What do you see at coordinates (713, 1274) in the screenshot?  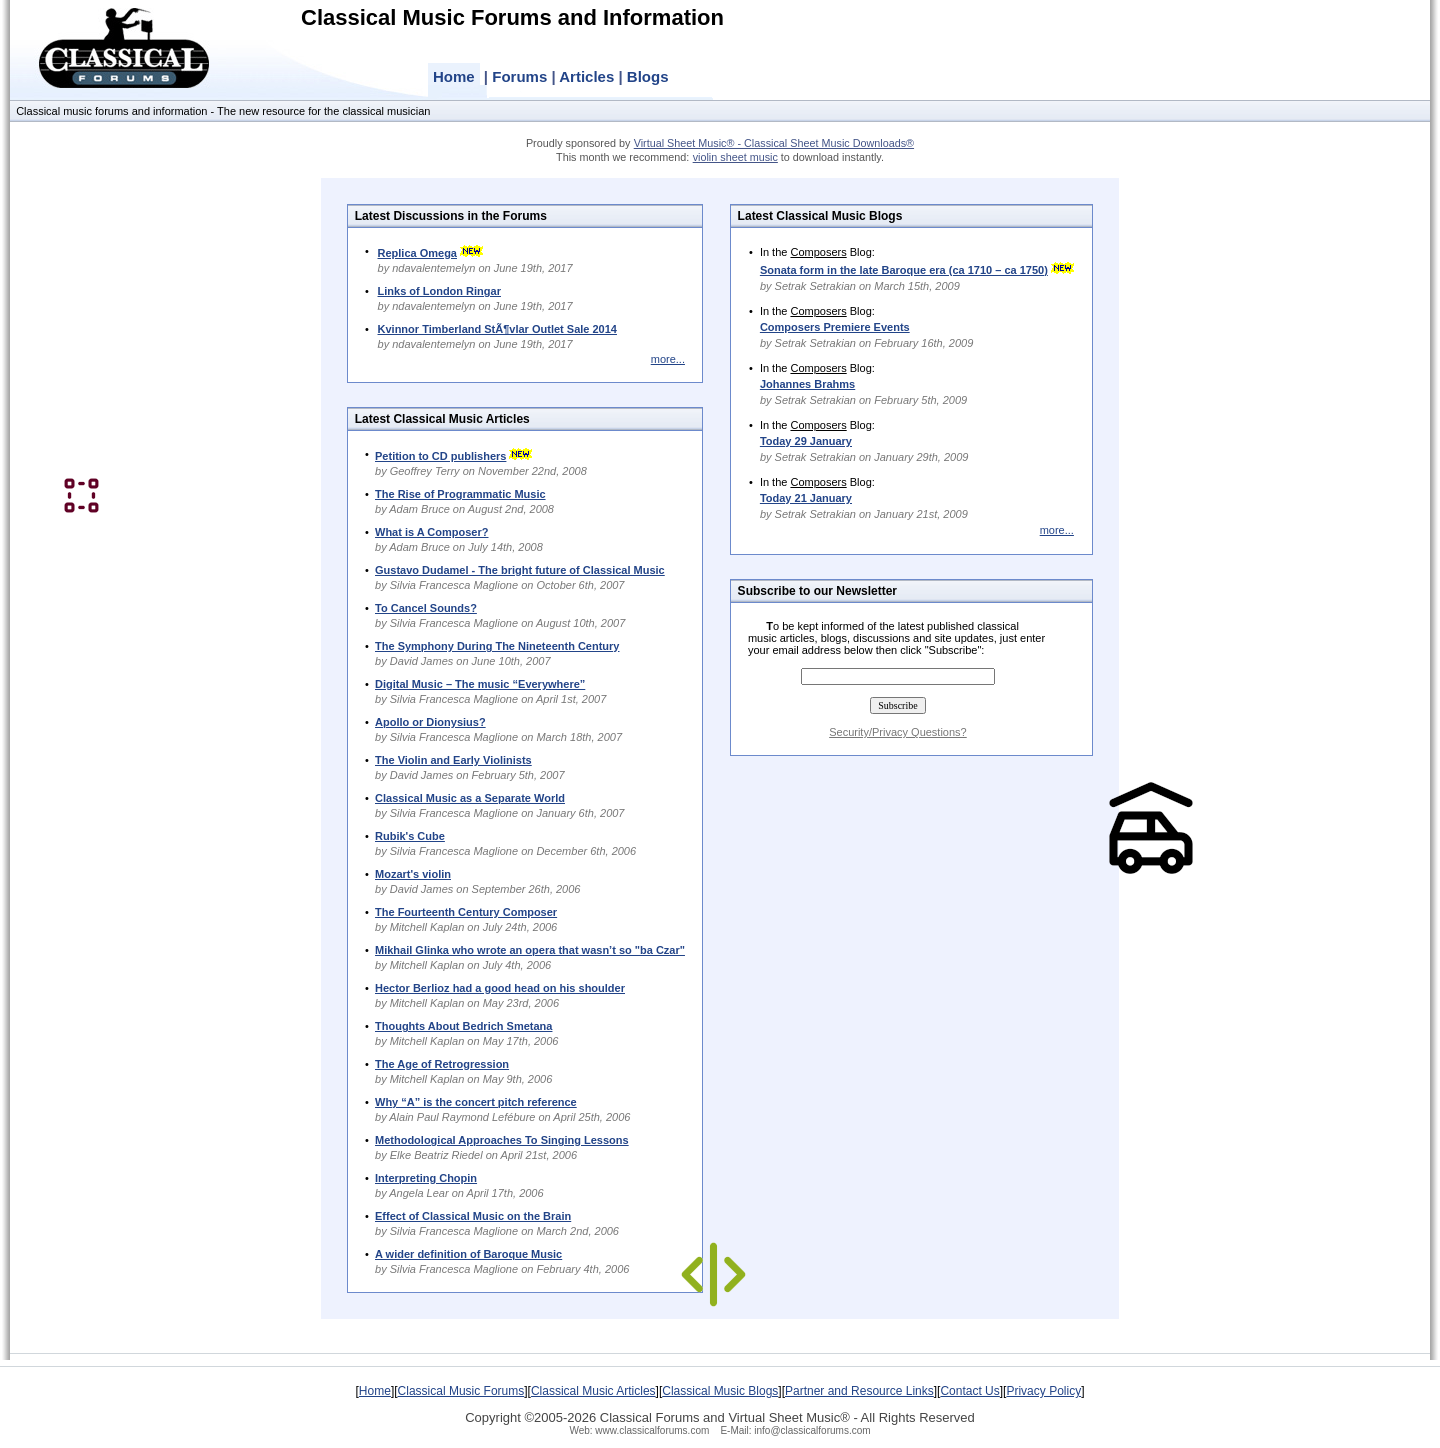 I see `insert a vertical divider between elements` at bounding box center [713, 1274].